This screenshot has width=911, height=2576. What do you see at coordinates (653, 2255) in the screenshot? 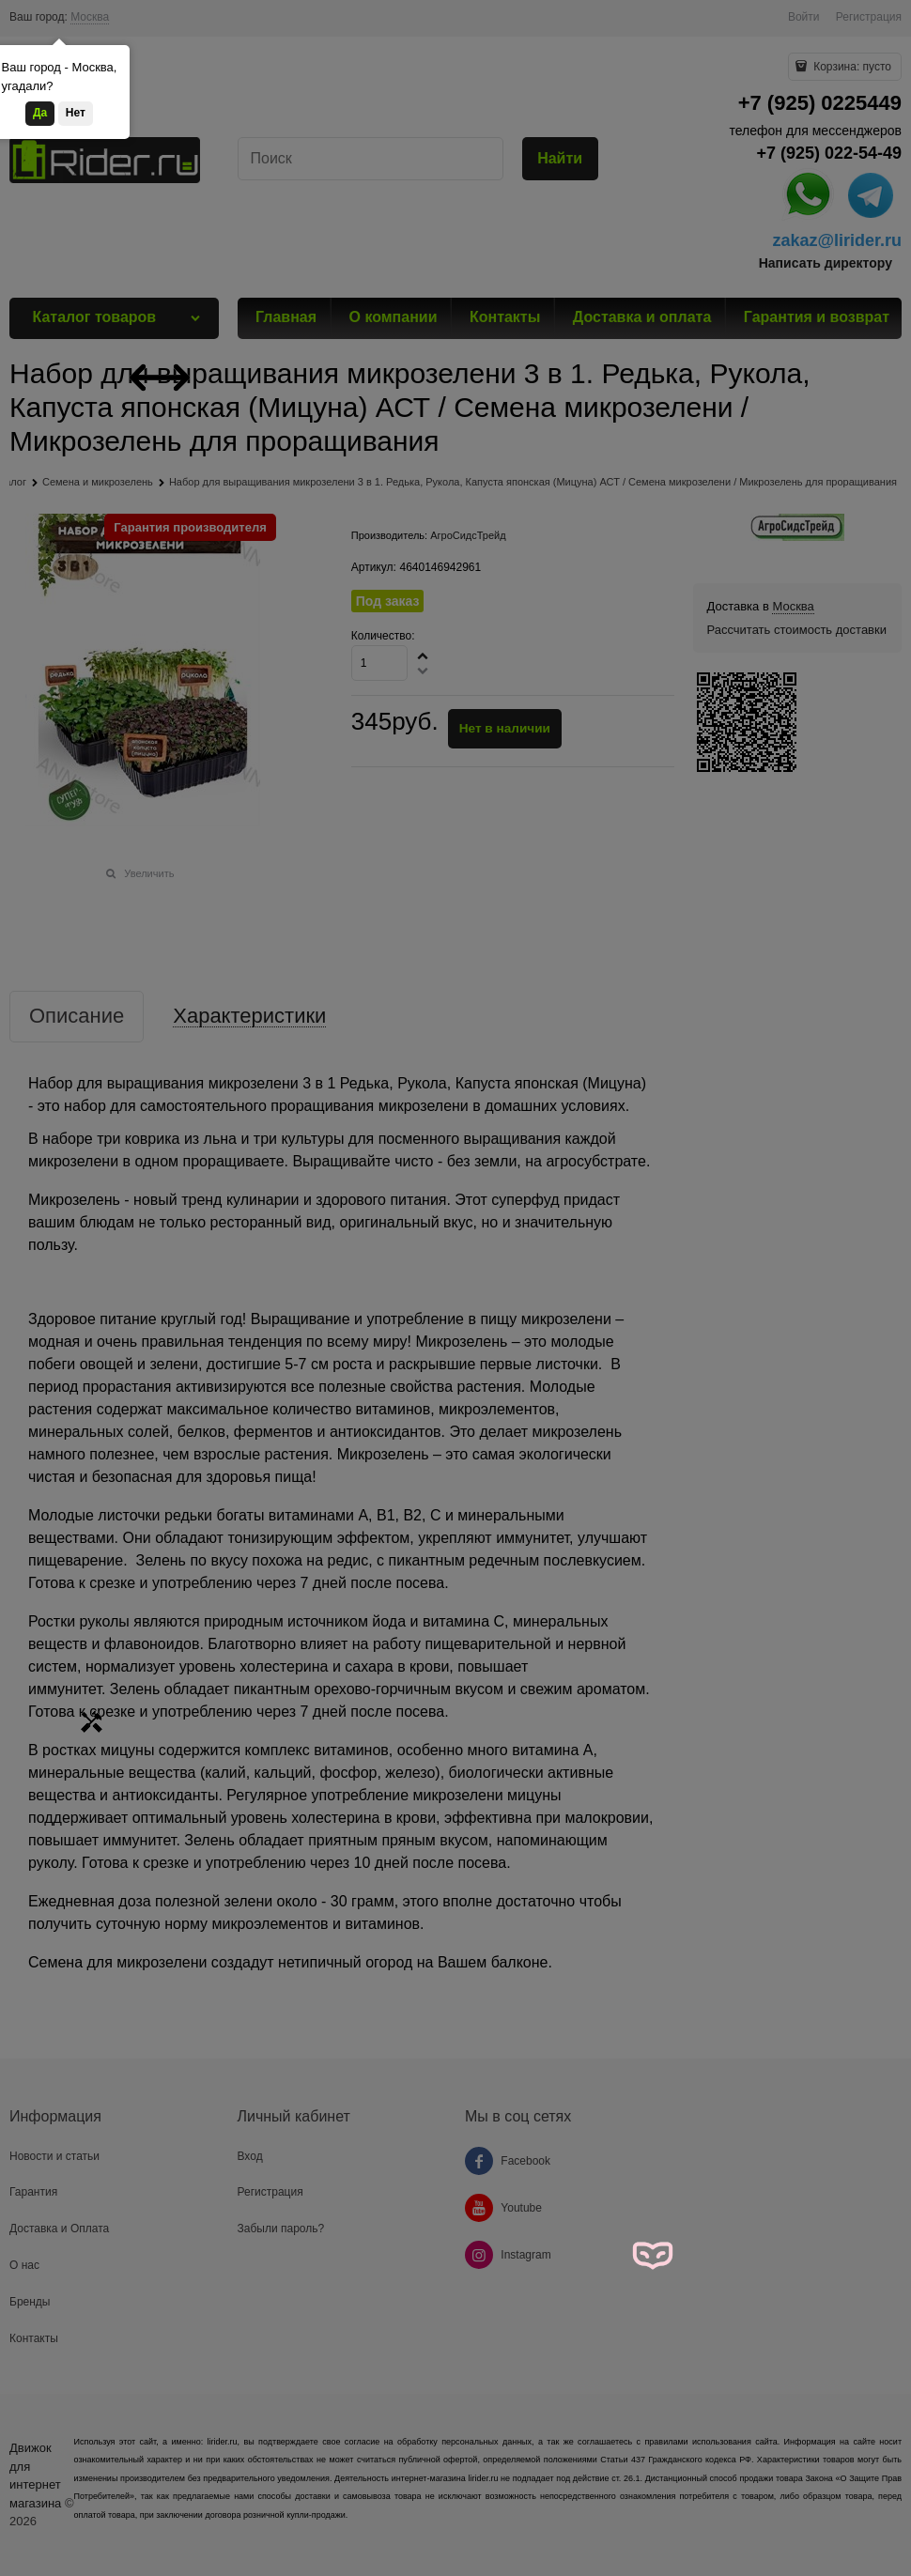
I see `enable incognito or private browsing mode` at bounding box center [653, 2255].